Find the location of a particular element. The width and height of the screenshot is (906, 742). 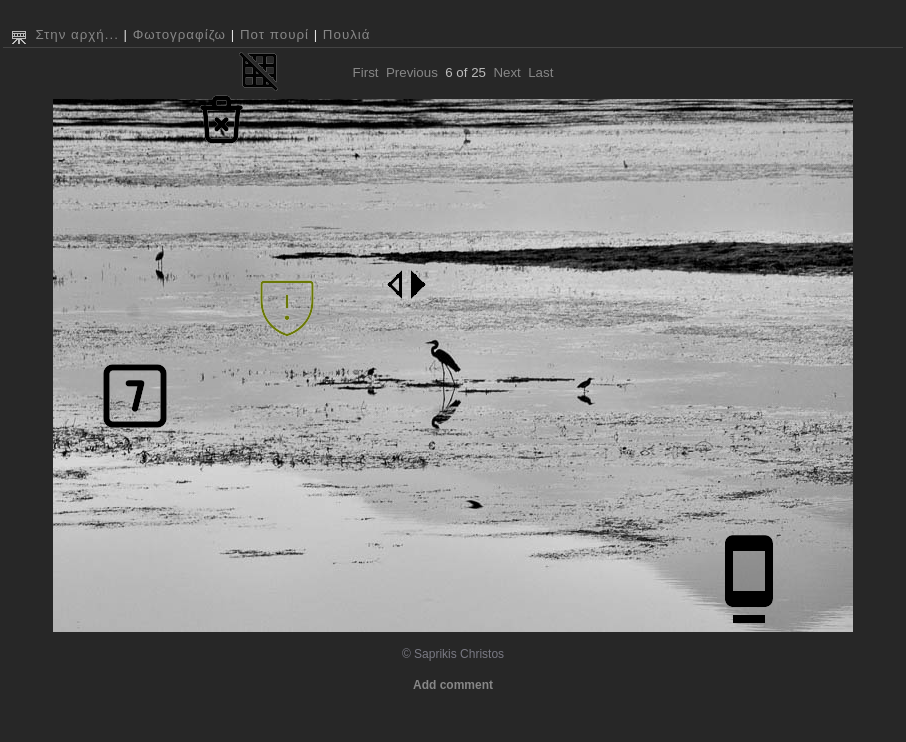

dock your device to an external station is located at coordinates (749, 579).